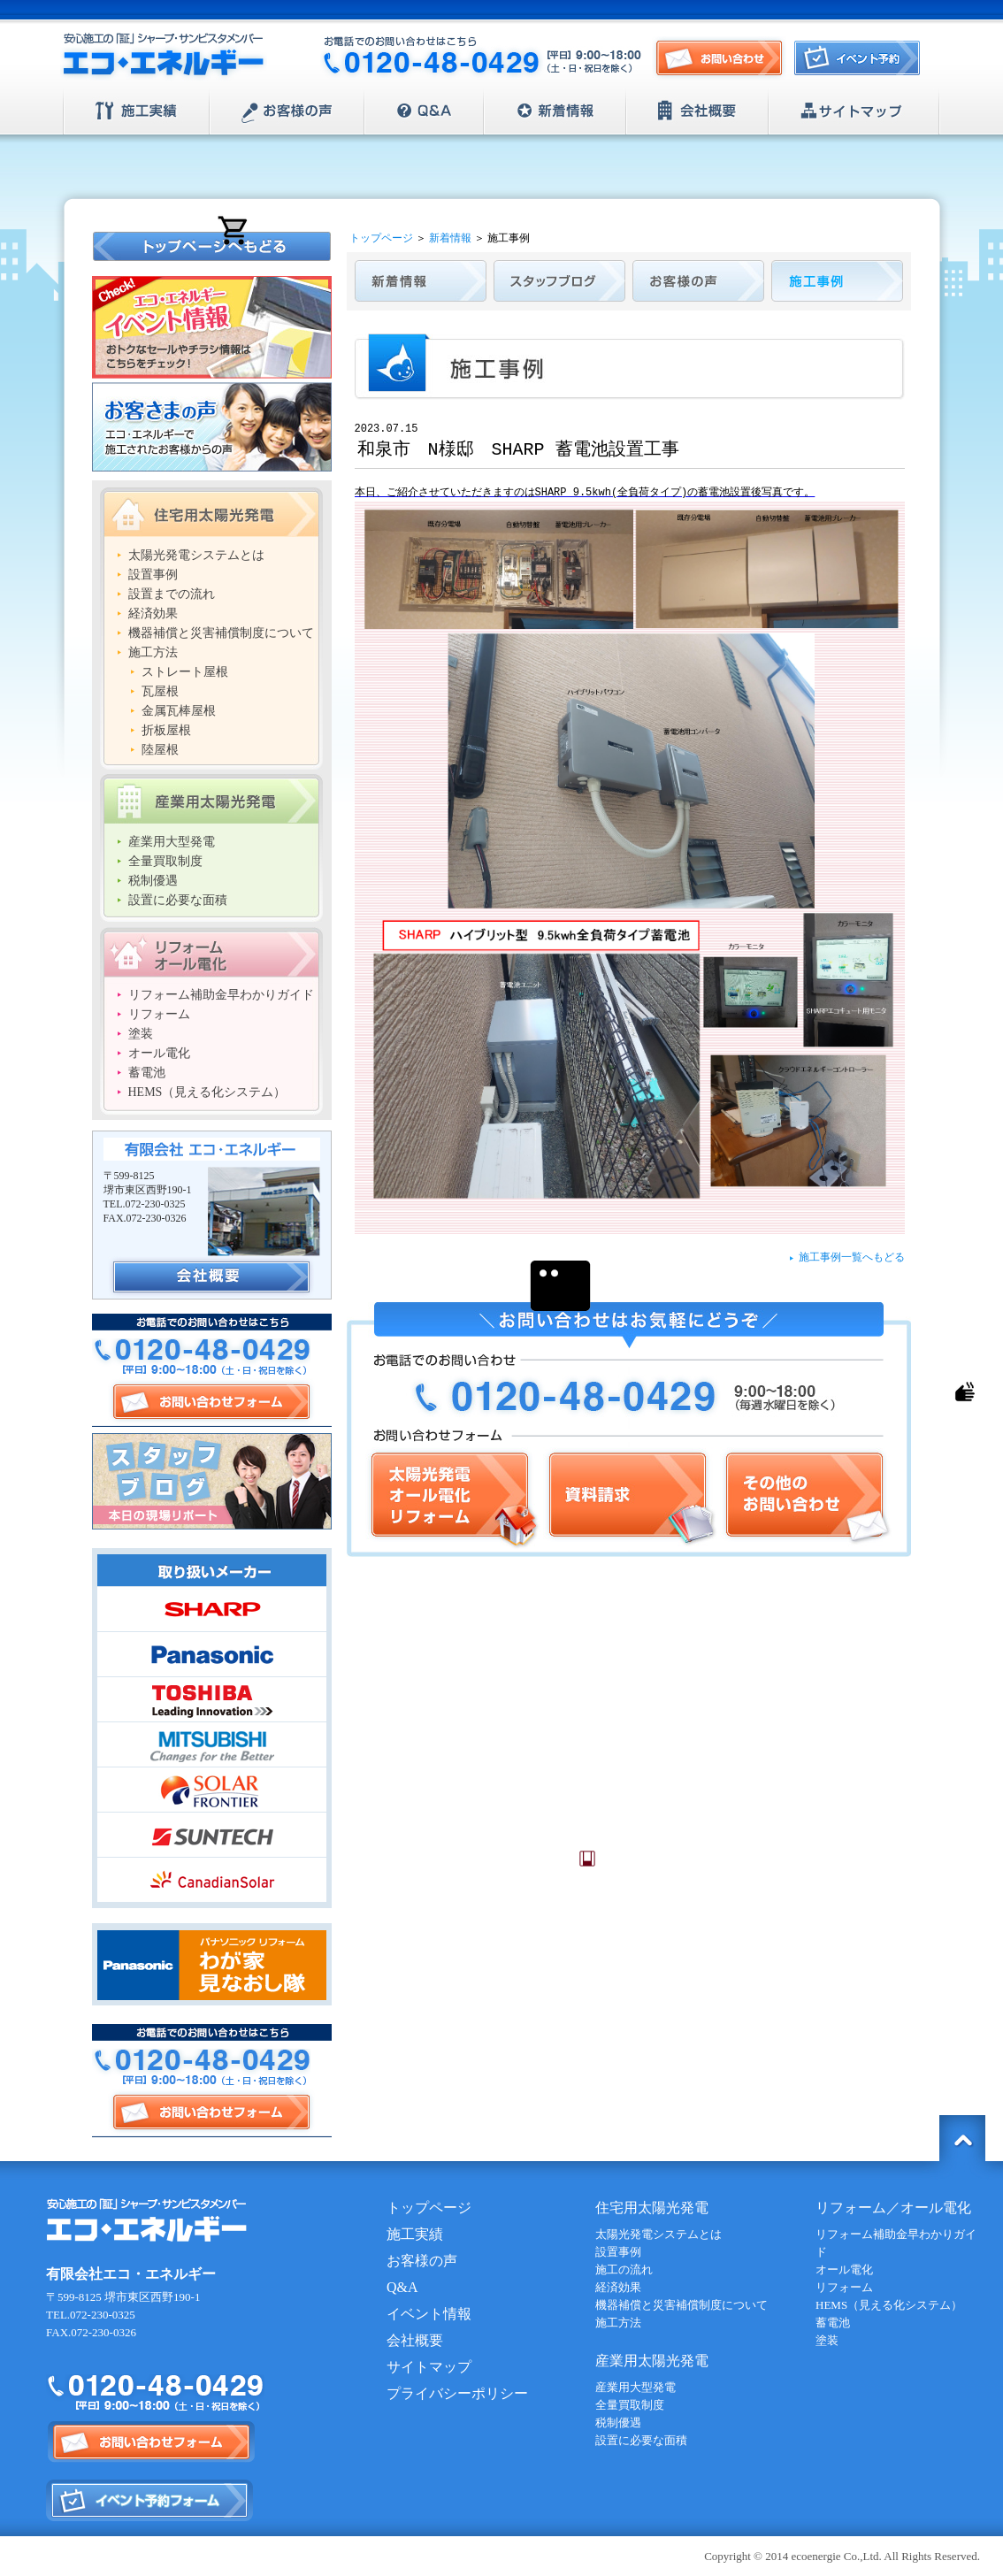  Describe the element at coordinates (560, 1285) in the screenshot. I see `open application window` at that location.